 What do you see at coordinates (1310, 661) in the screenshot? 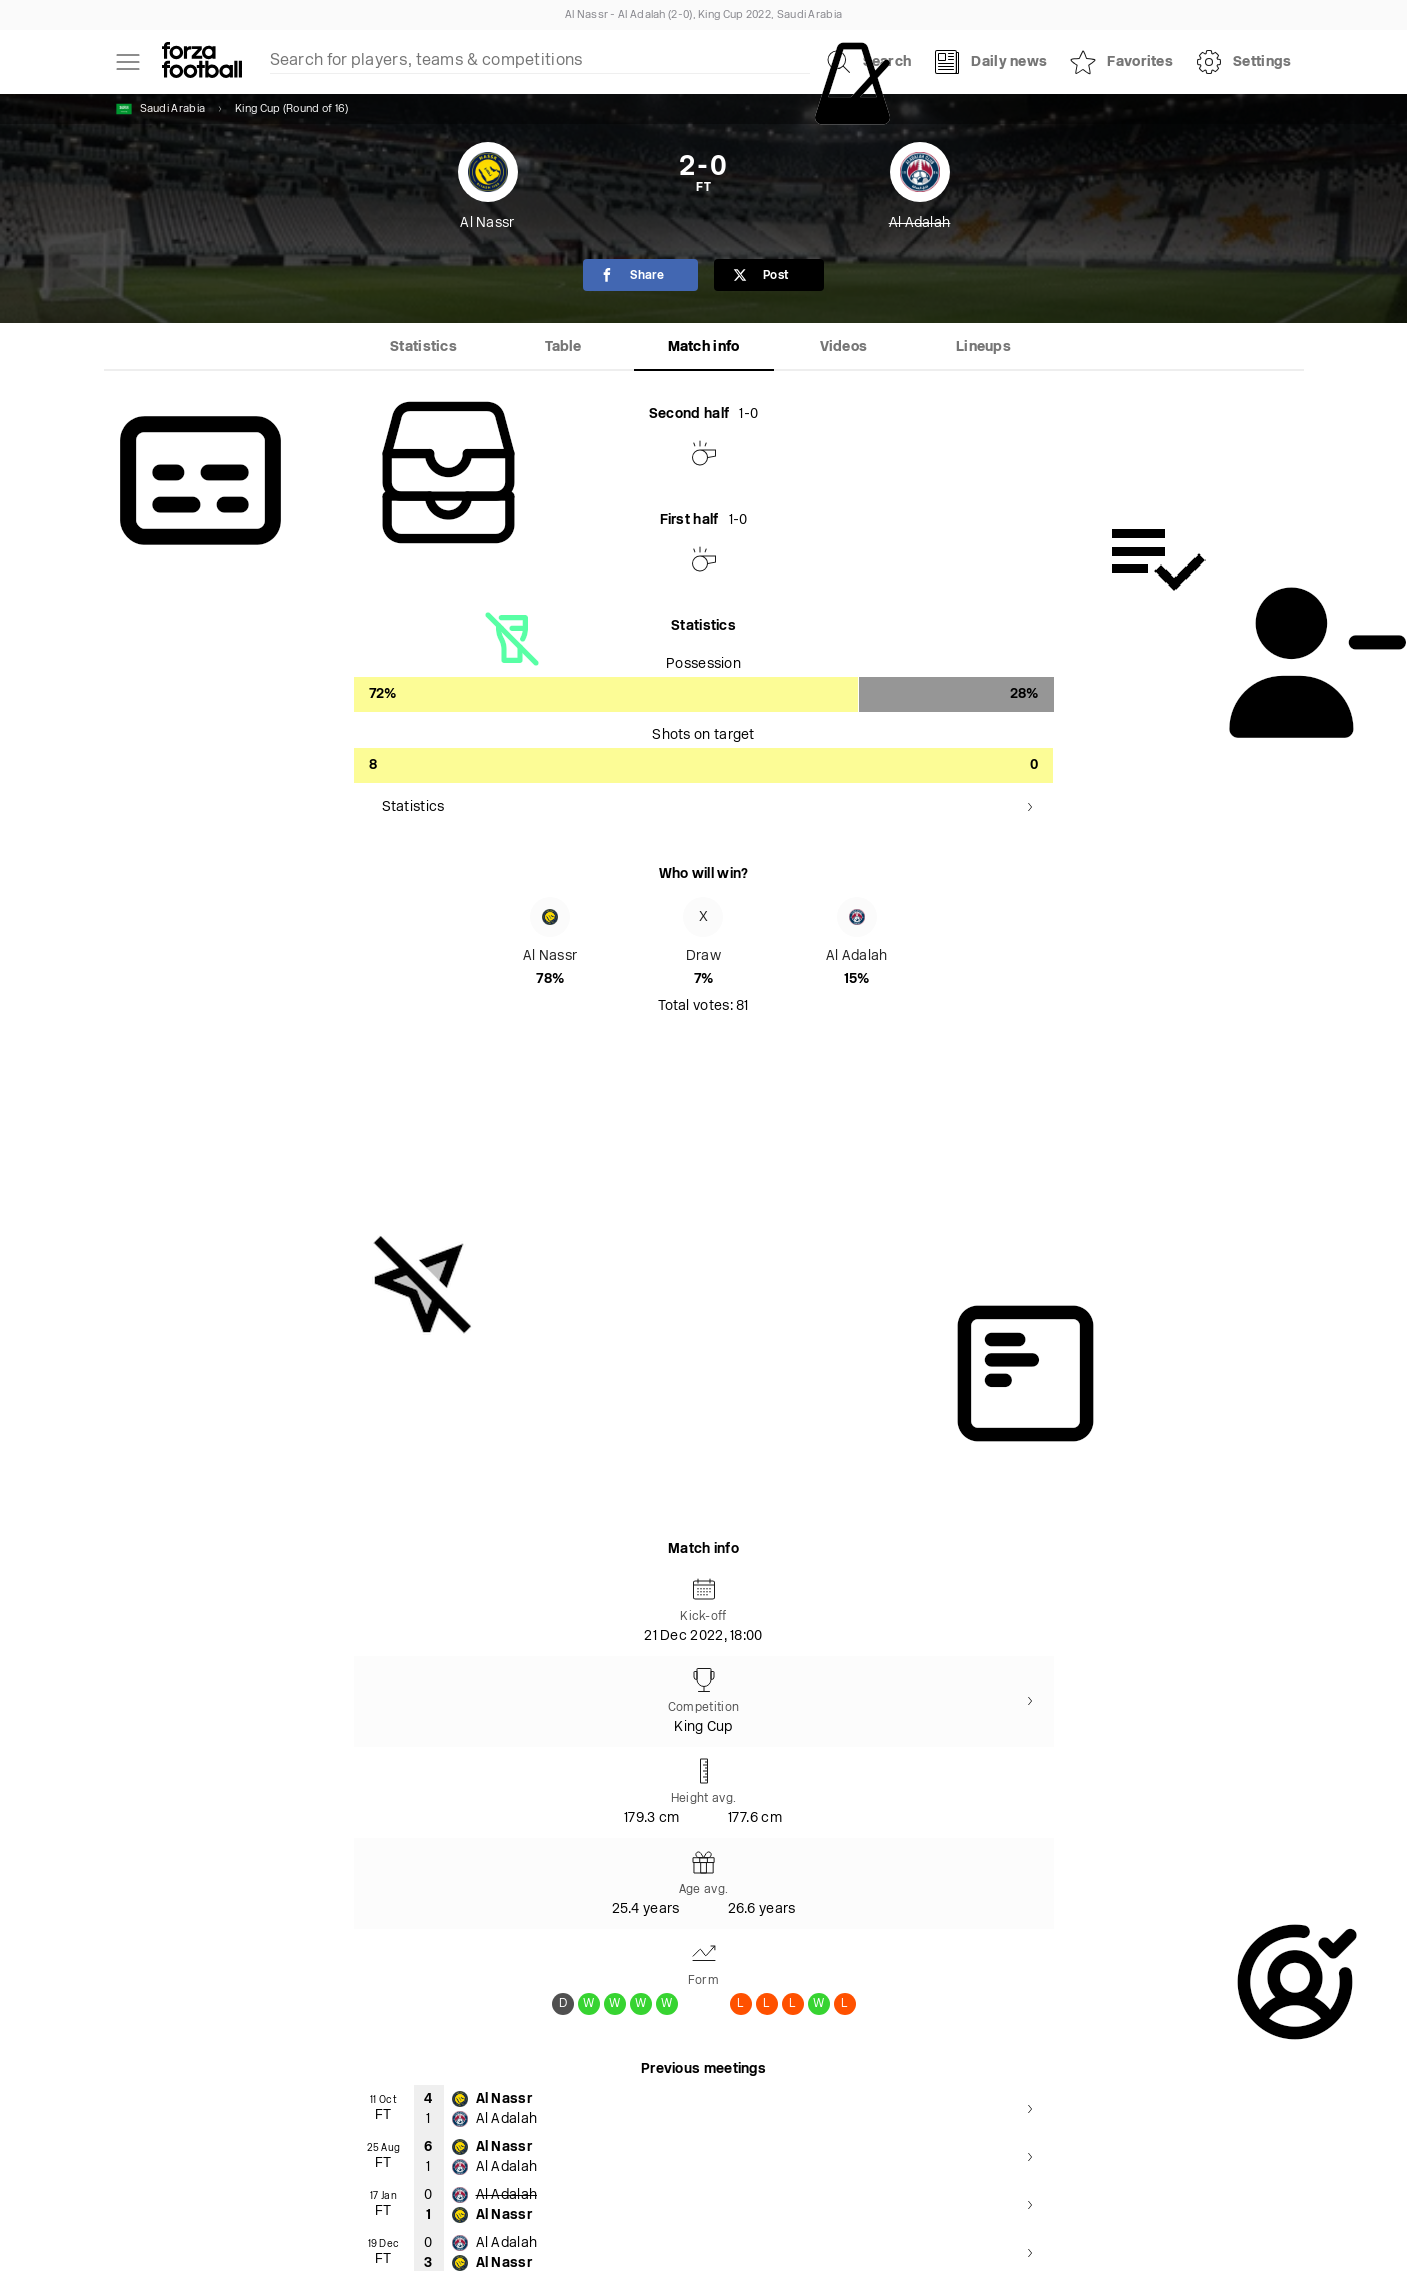
I see `remove a user or contact` at bounding box center [1310, 661].